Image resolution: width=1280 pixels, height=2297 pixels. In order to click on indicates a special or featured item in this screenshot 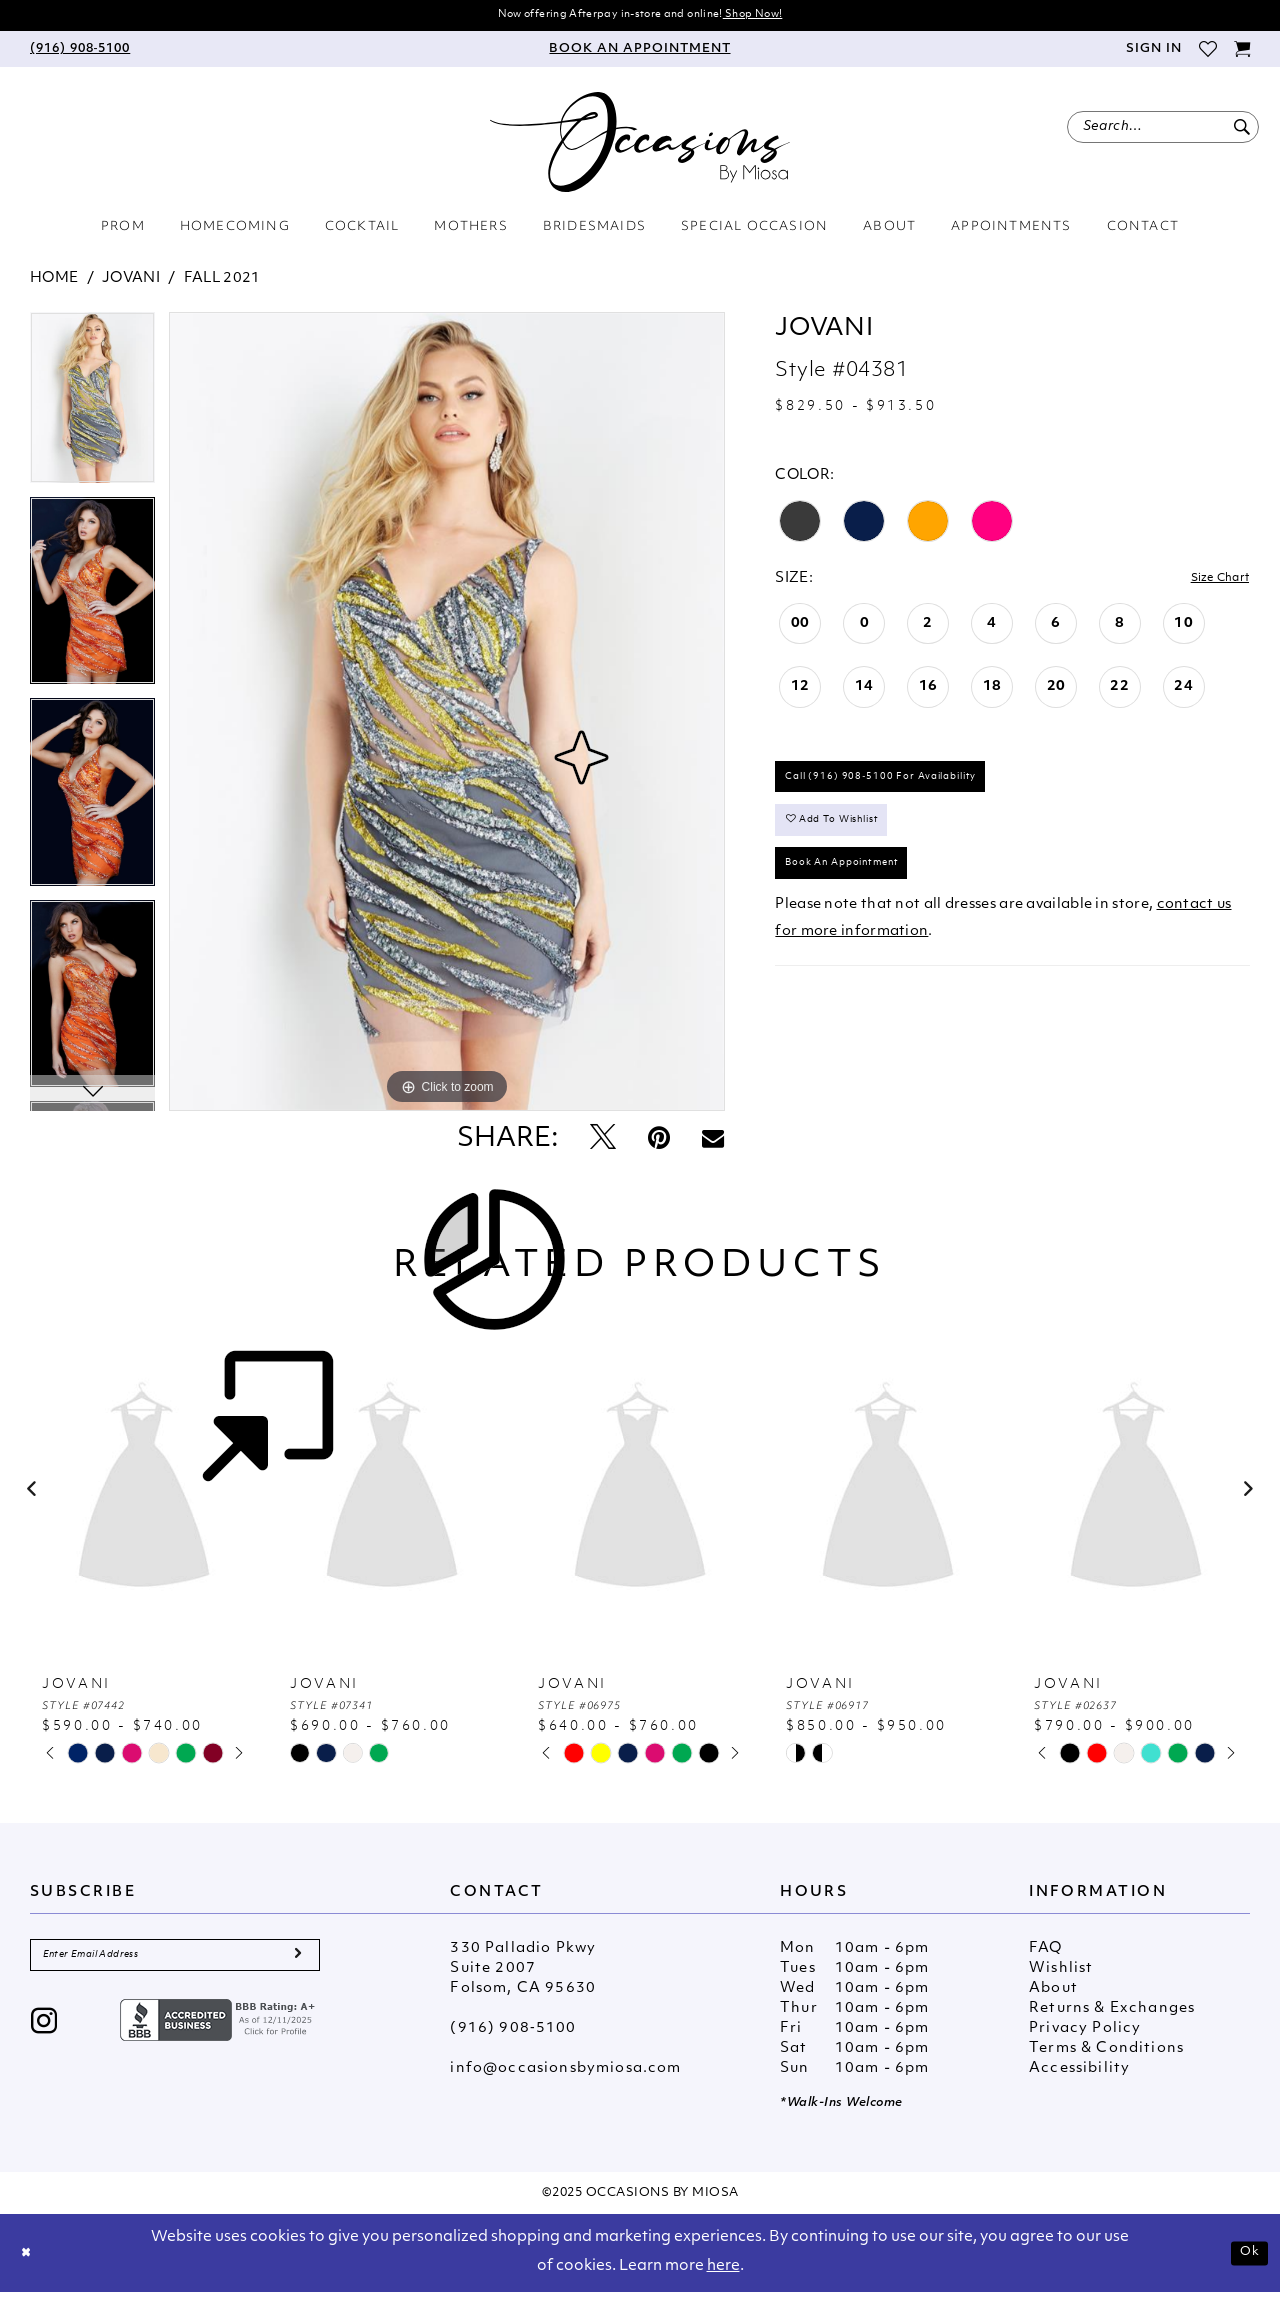, I will do `click(581, 757)`.